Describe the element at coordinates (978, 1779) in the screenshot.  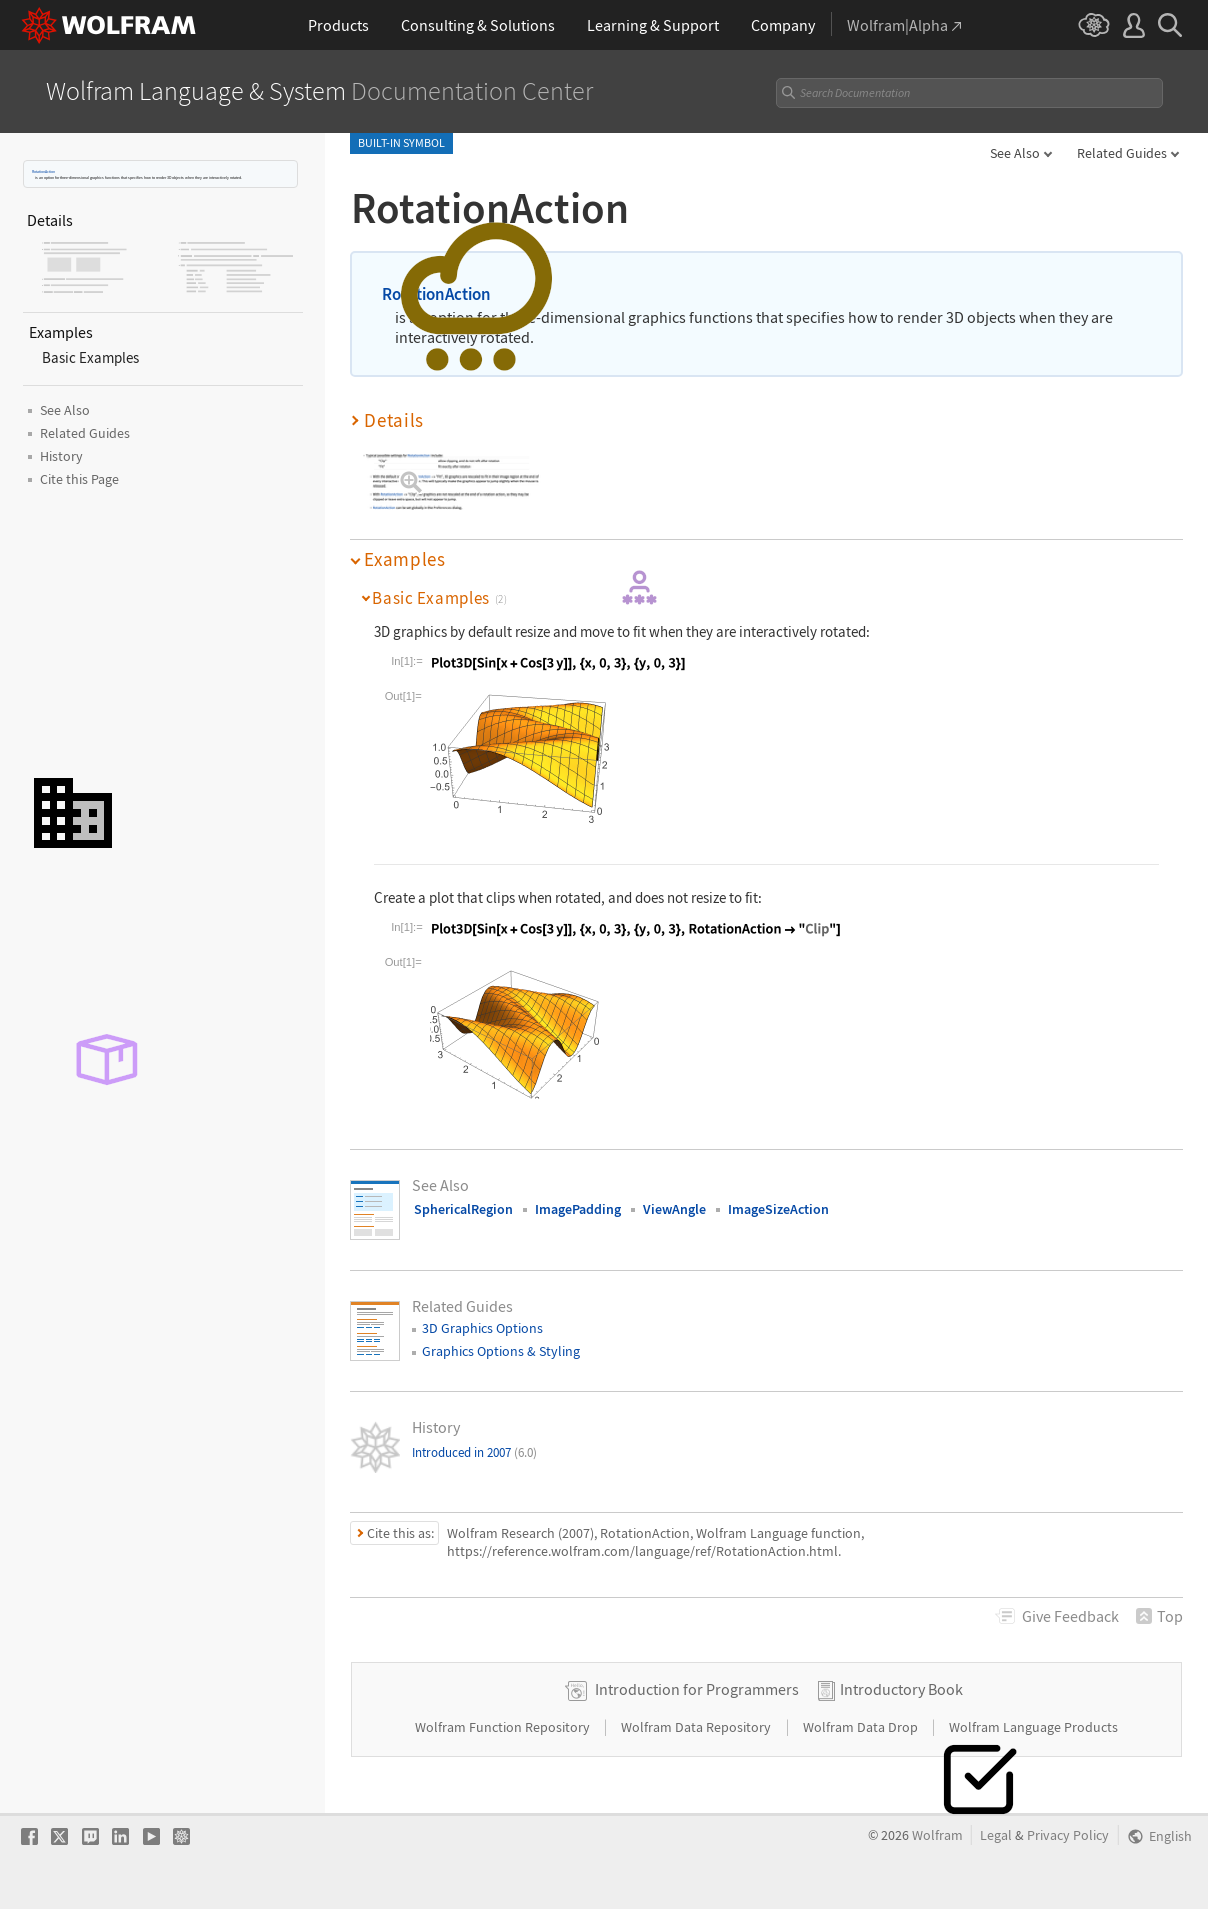
I see `mark task as complete` at that location.